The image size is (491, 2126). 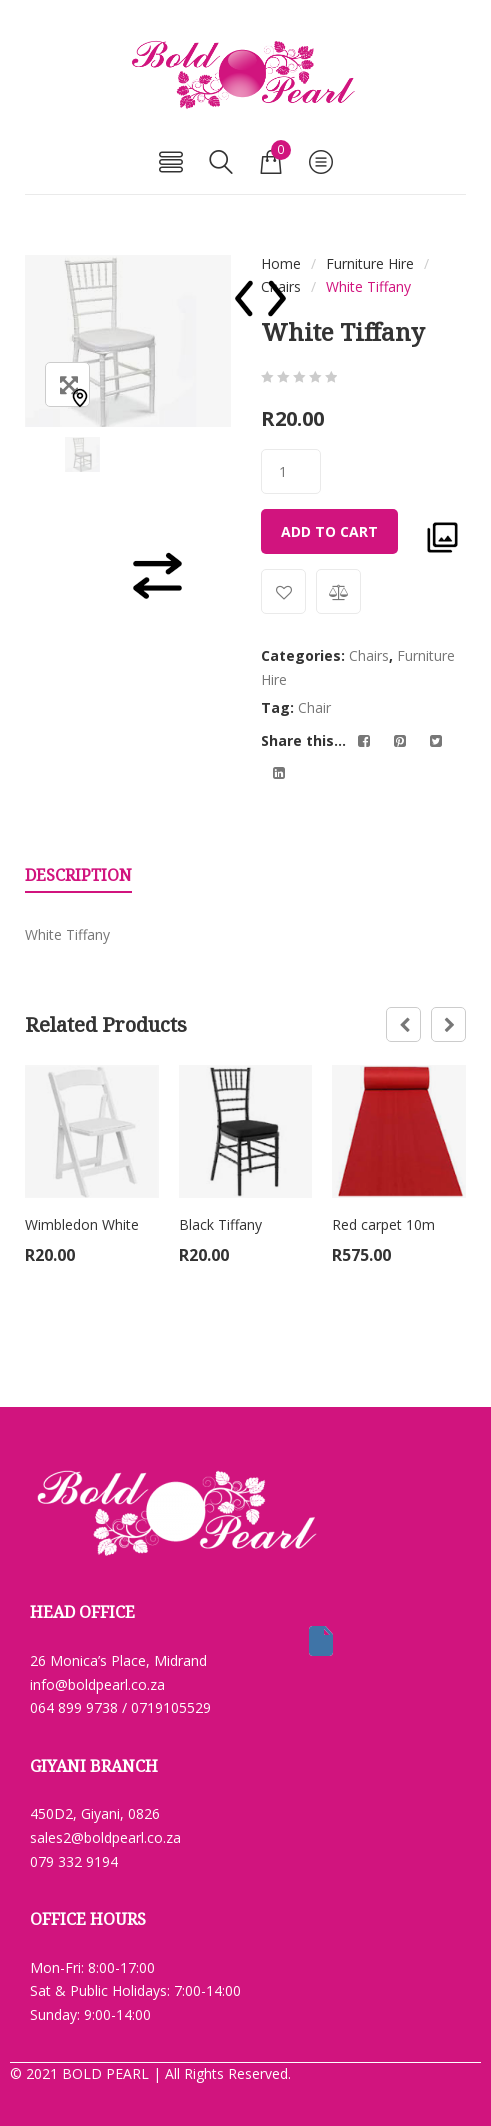 I want to click on view or open a file, so click(x=321, y=1641).